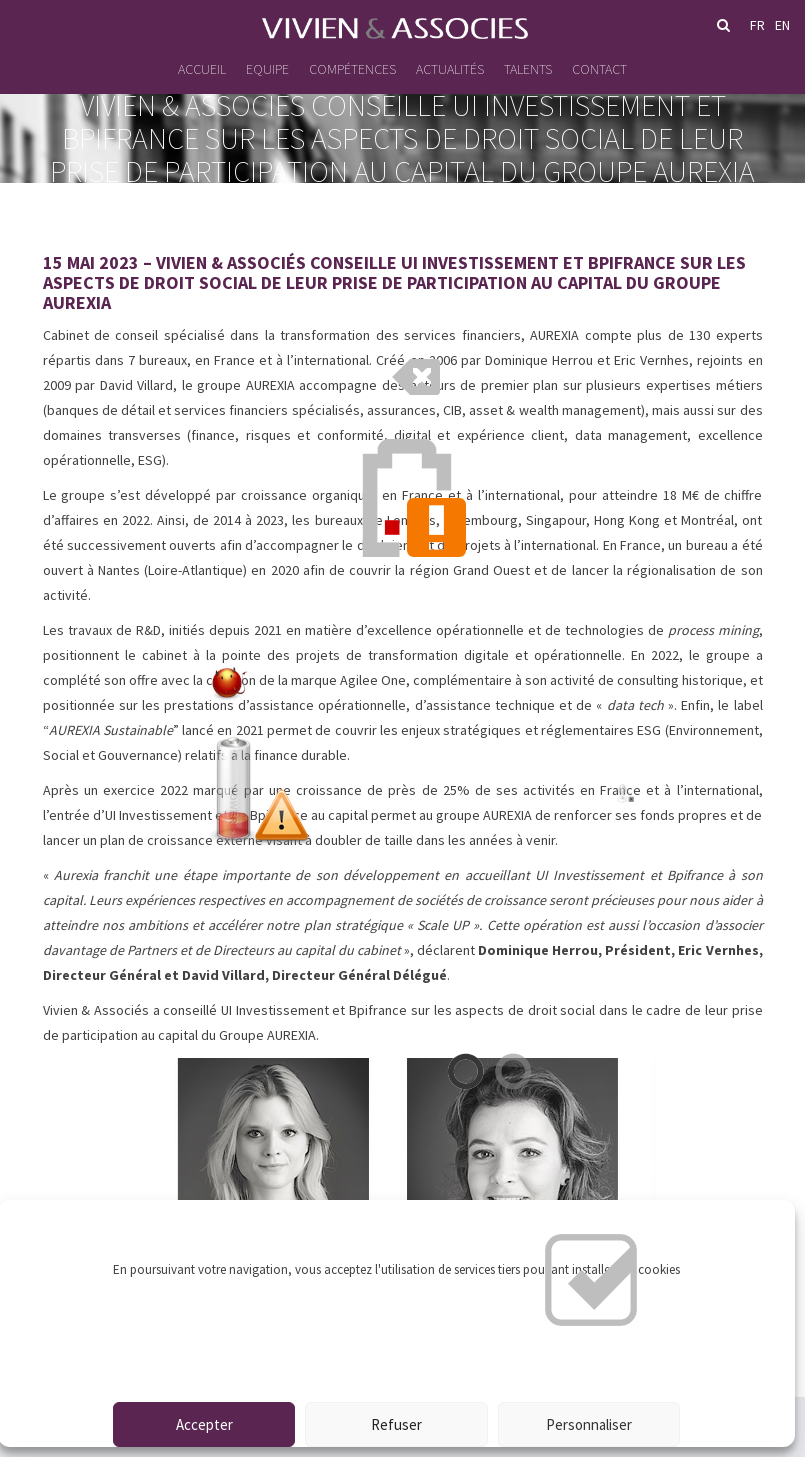  I want to click on indicates a selected or enabled option, so click(591, 1280).